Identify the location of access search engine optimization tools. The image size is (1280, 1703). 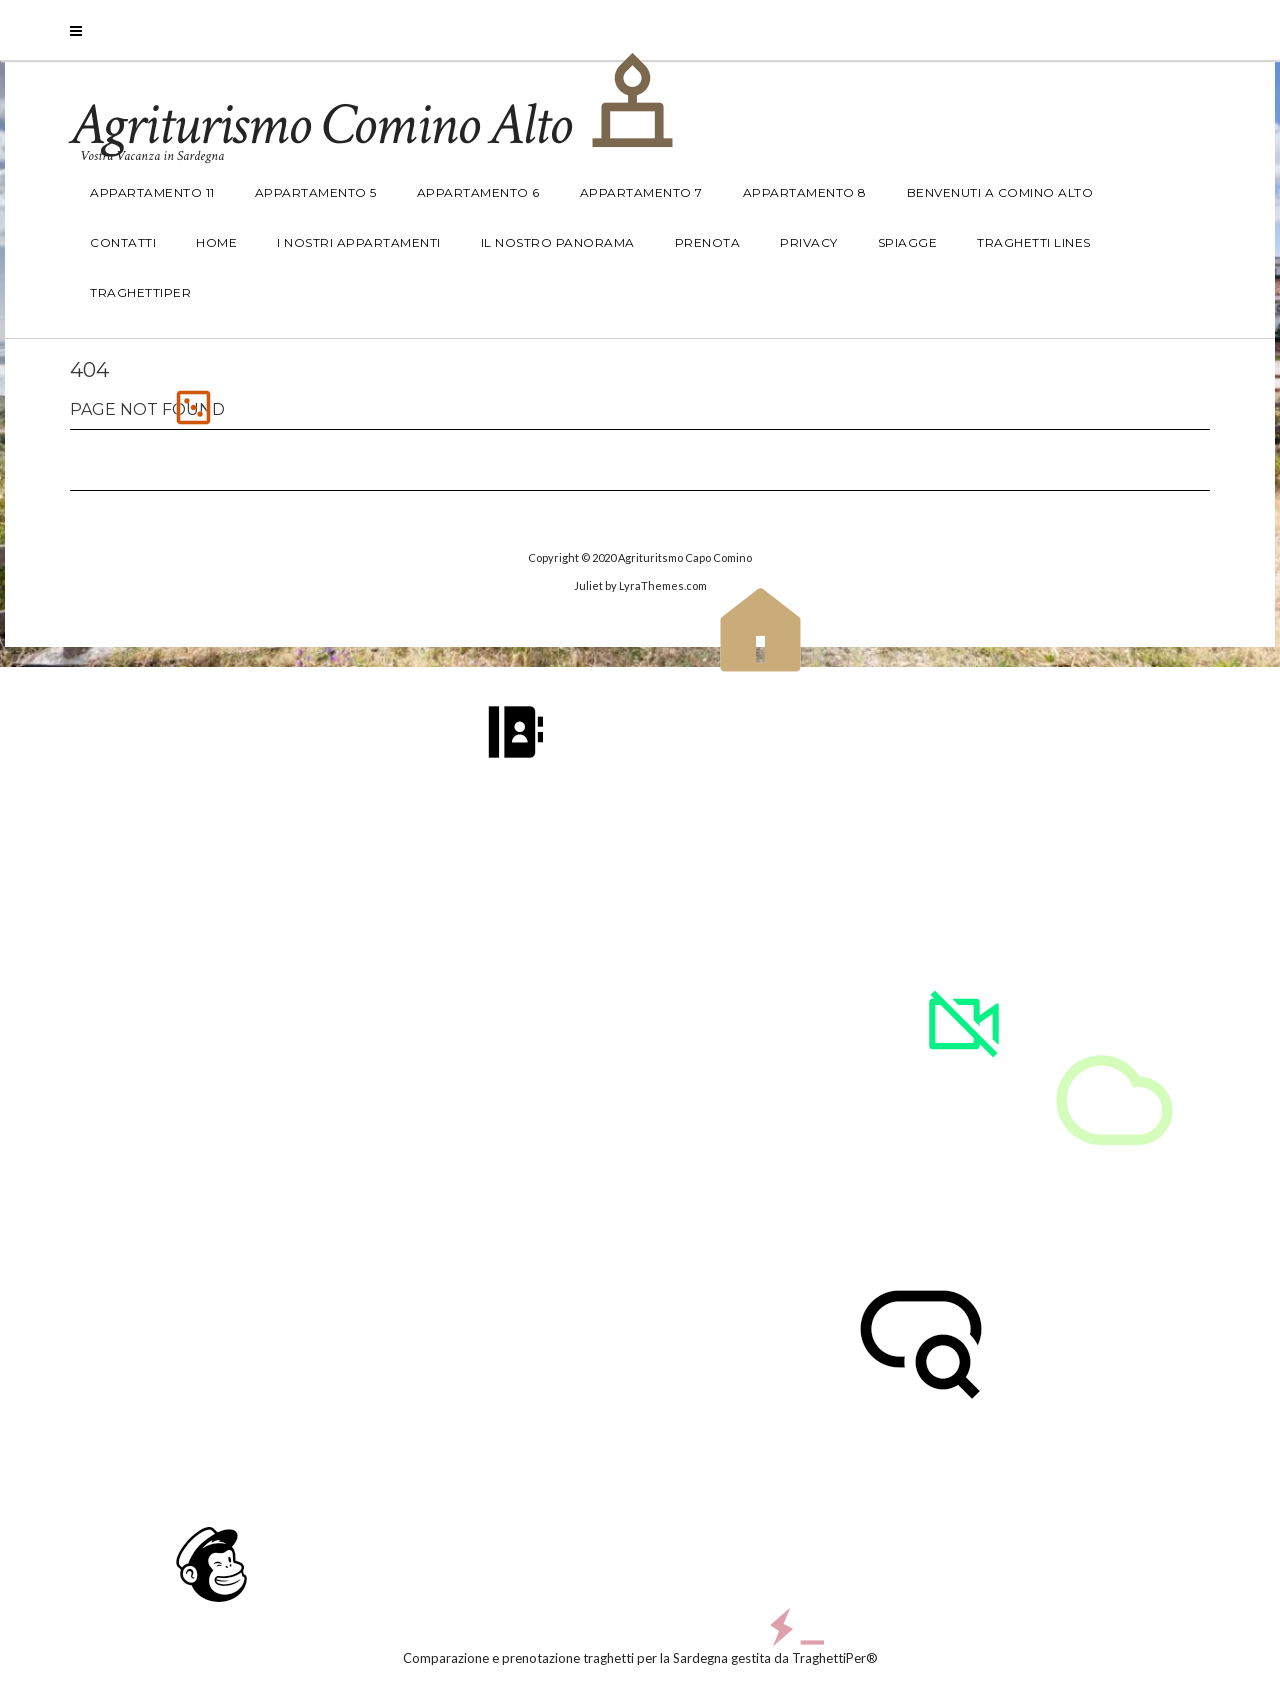
(921, 1340).